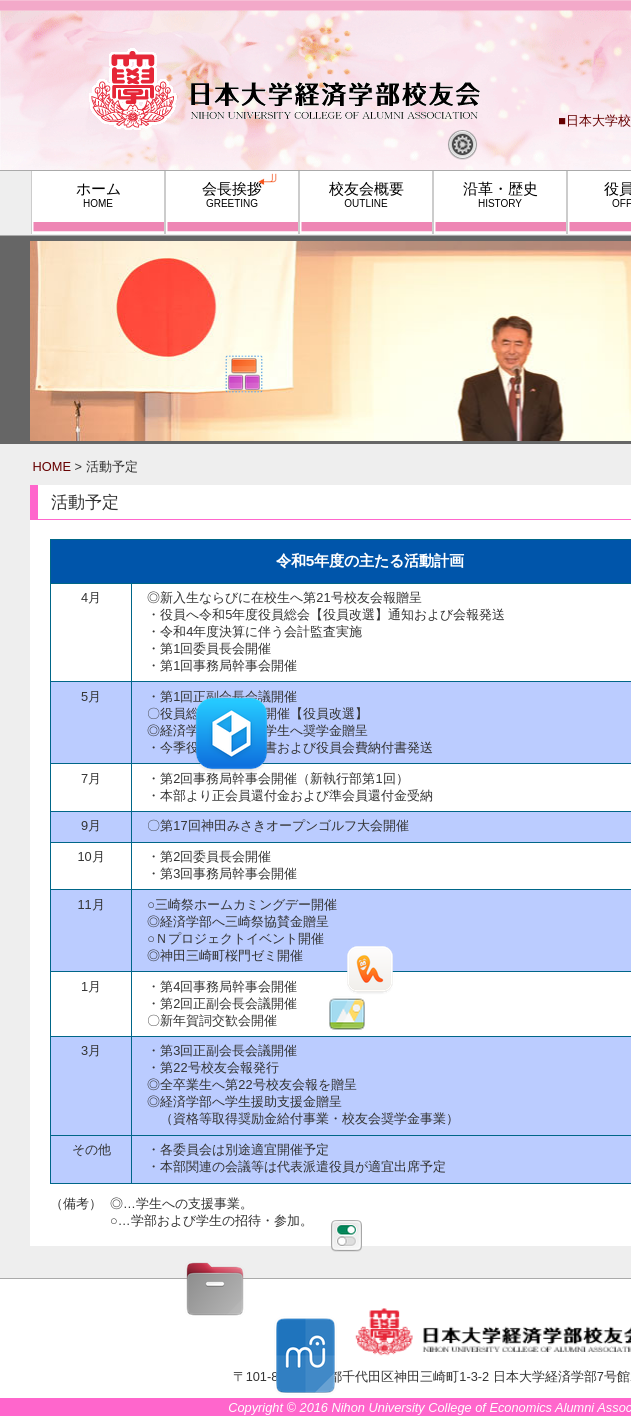 The image size is (631, 1416). Describe the element at coordinates (347, 1014) in the screenshot. I see `open photo manager application` at that location.